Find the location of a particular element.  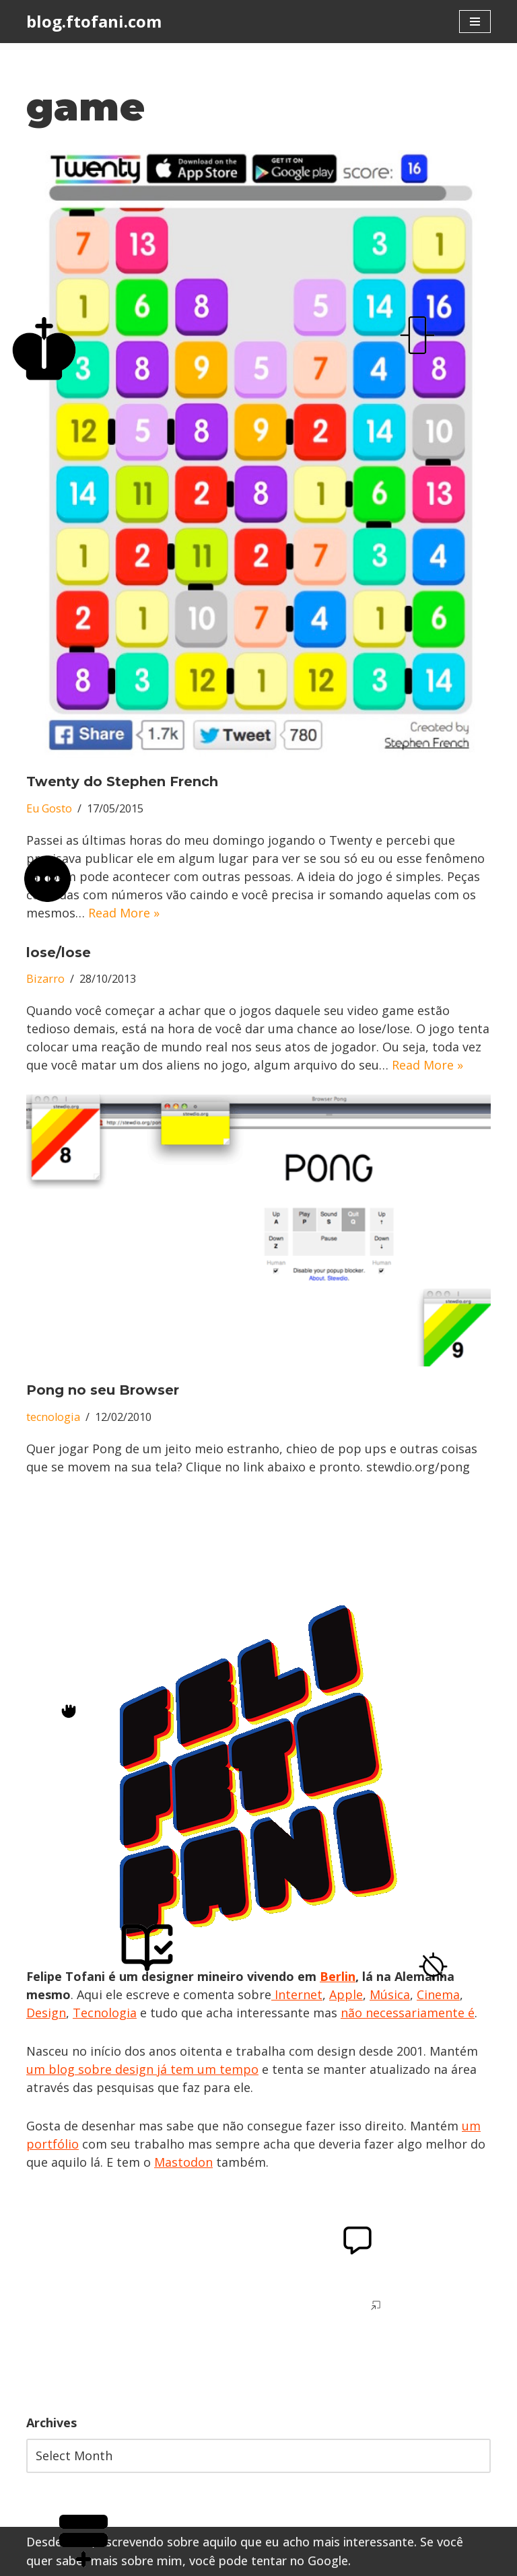

mark a book or reading item as completed is located at coordinates (147, 1947).